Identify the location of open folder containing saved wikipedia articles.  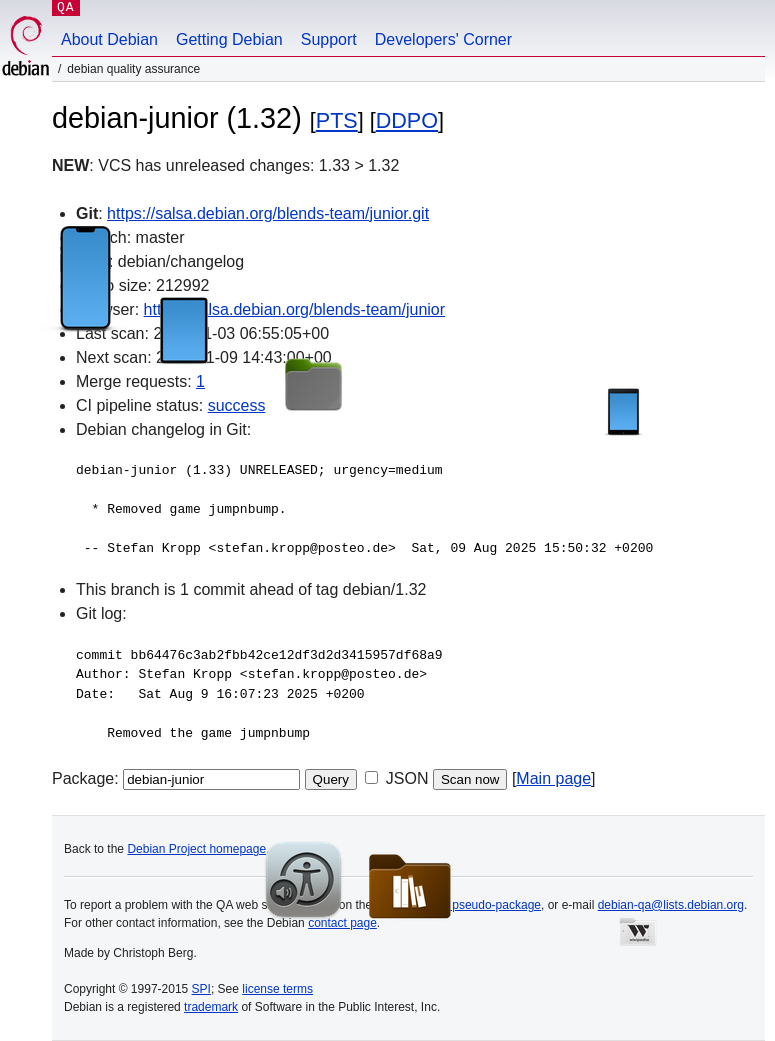
(638, 932).